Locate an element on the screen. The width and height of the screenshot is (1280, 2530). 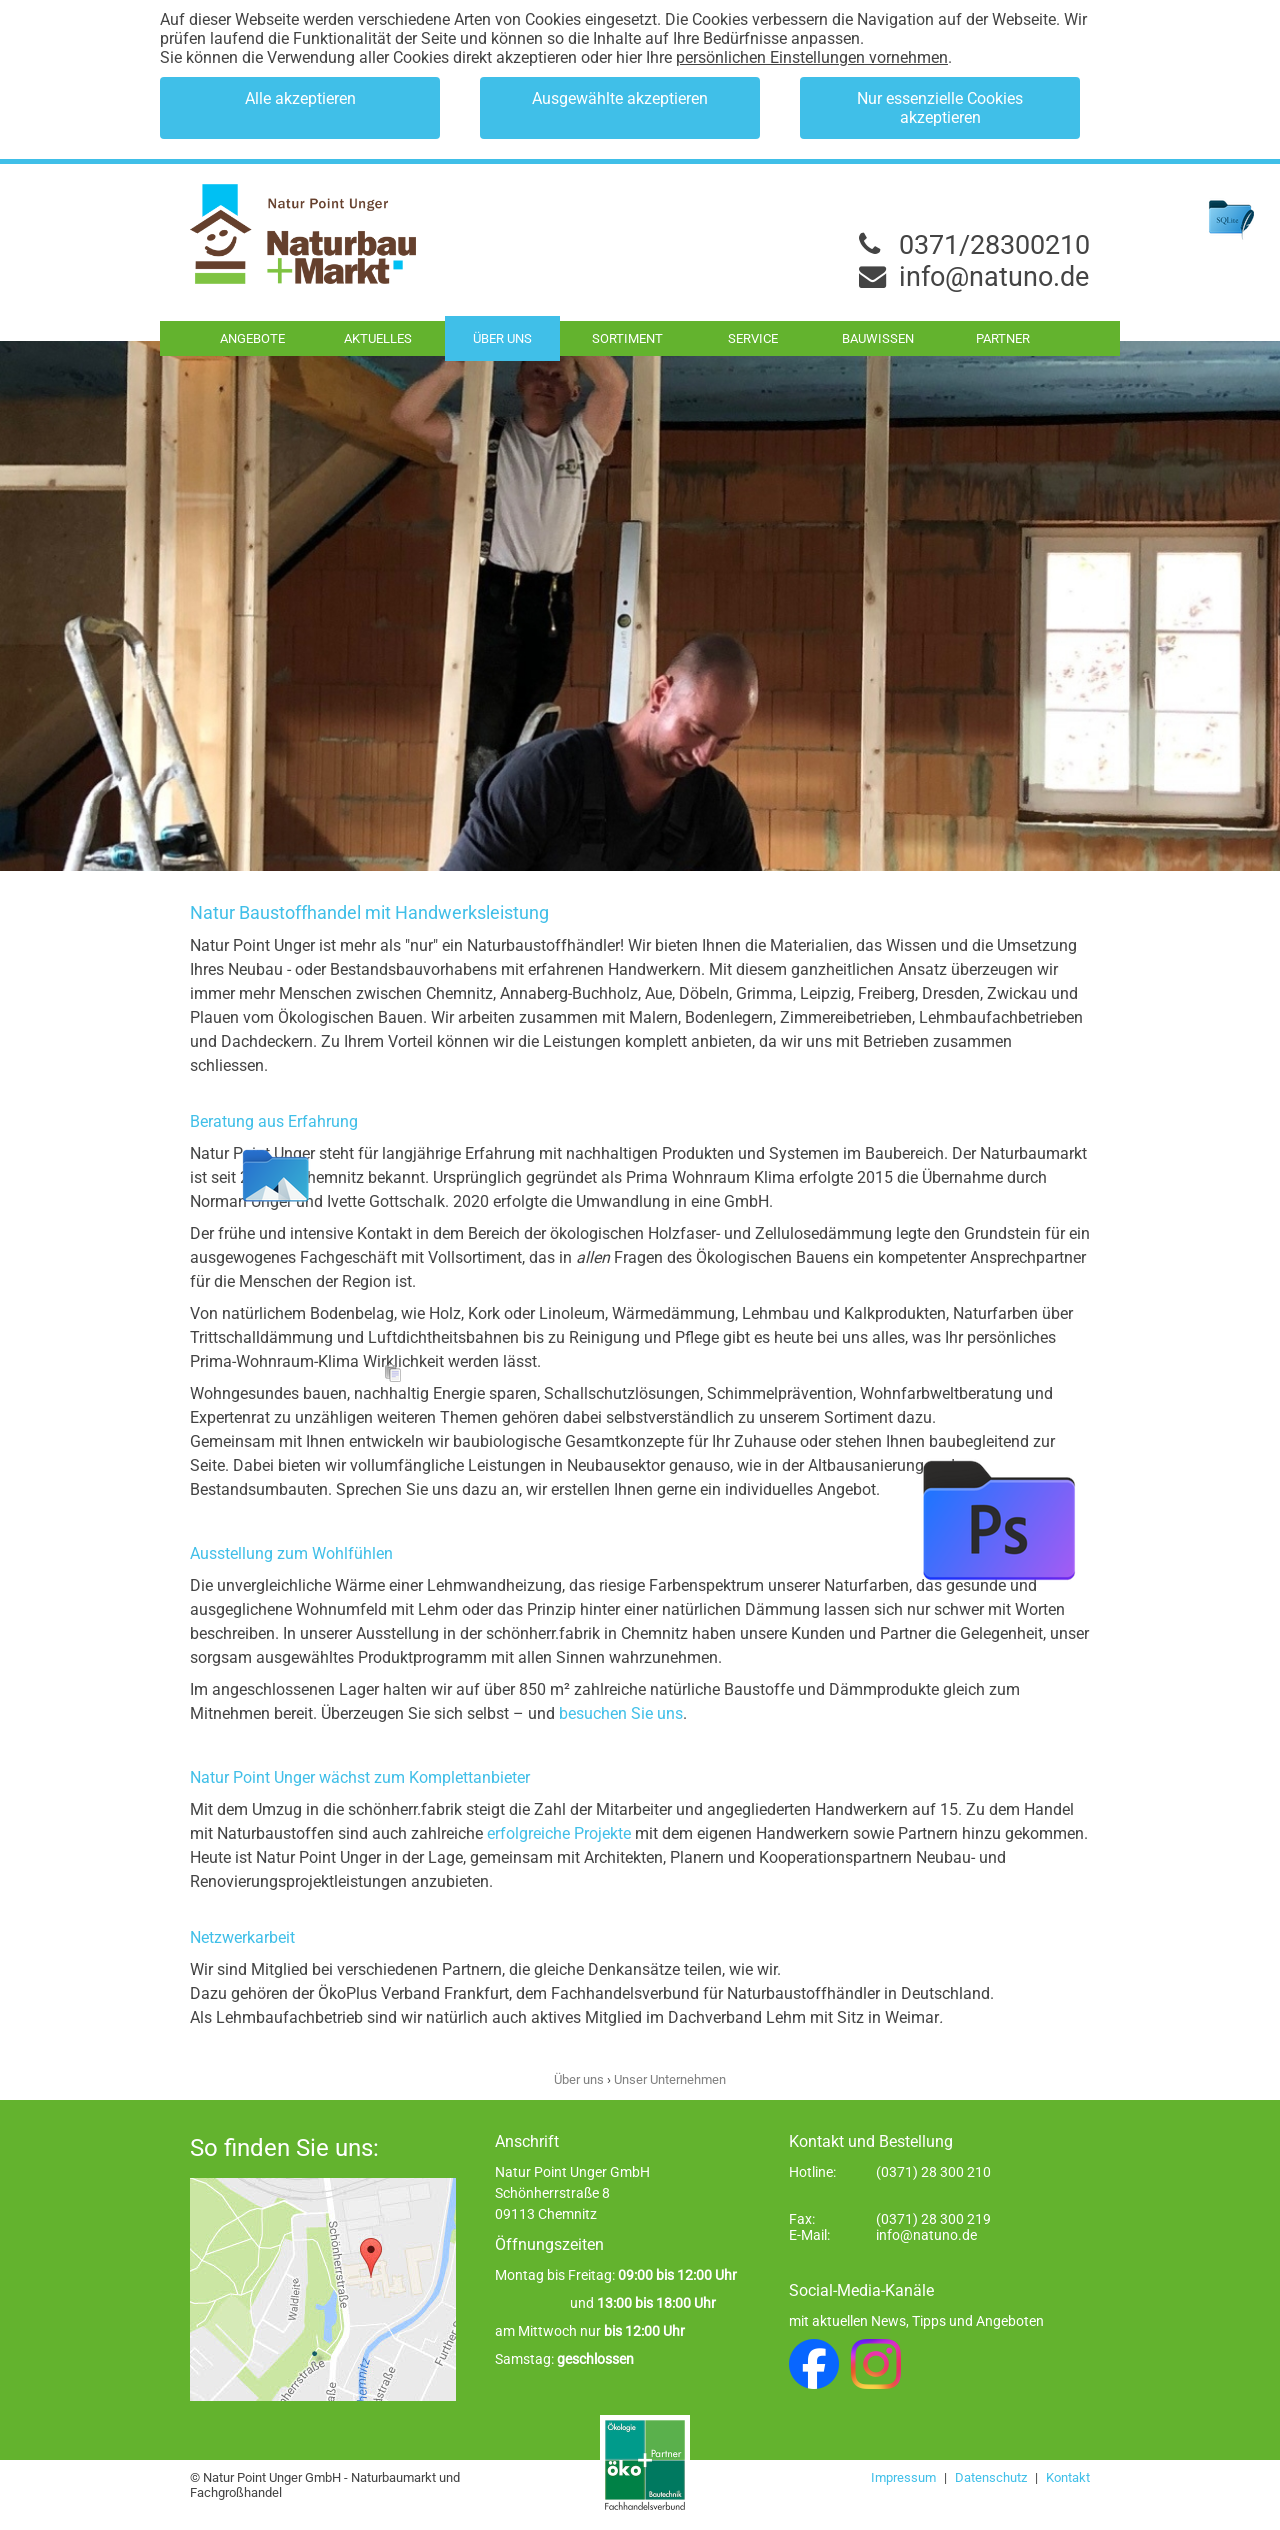
open folder containing SQLite database files is located at coordinates (1230, 218).